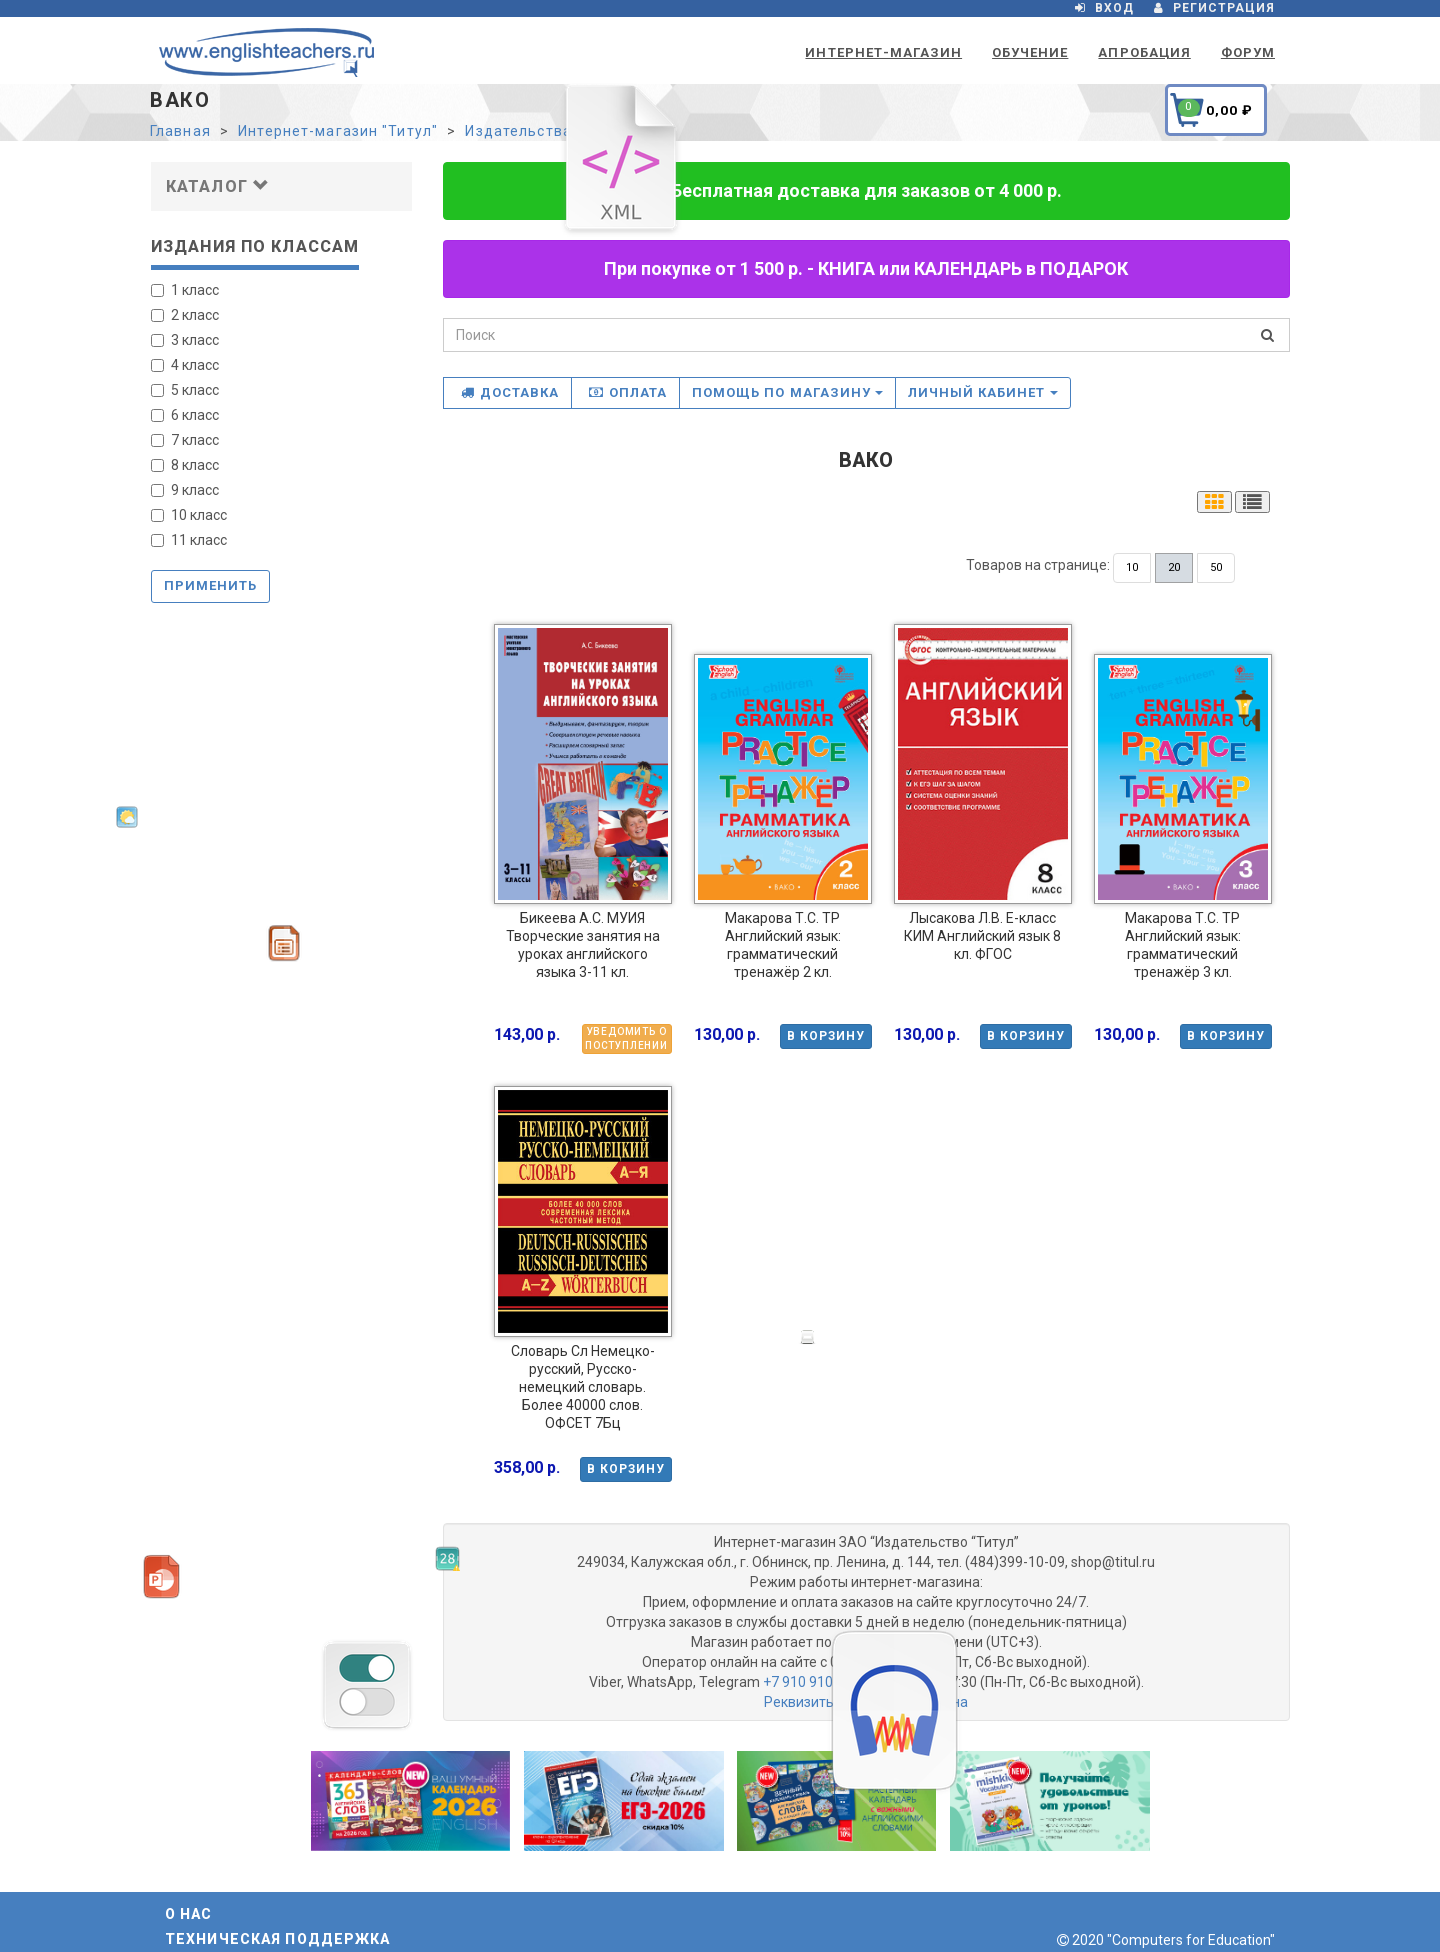 The width and height of the screenshot is (1440, 1952). Describe the element at coordinates (621, 160) in the screenshot. I see `an XML document file` at that location.